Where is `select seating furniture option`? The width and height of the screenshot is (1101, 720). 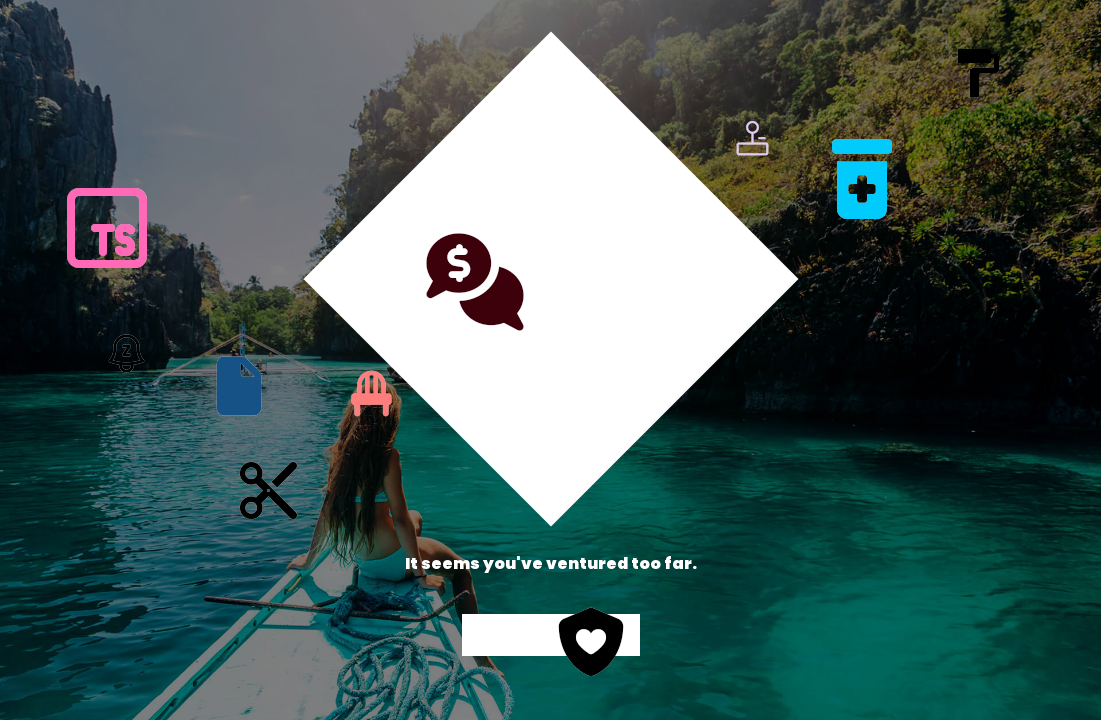
select seating furniture option is located at coordinates (371, 393).